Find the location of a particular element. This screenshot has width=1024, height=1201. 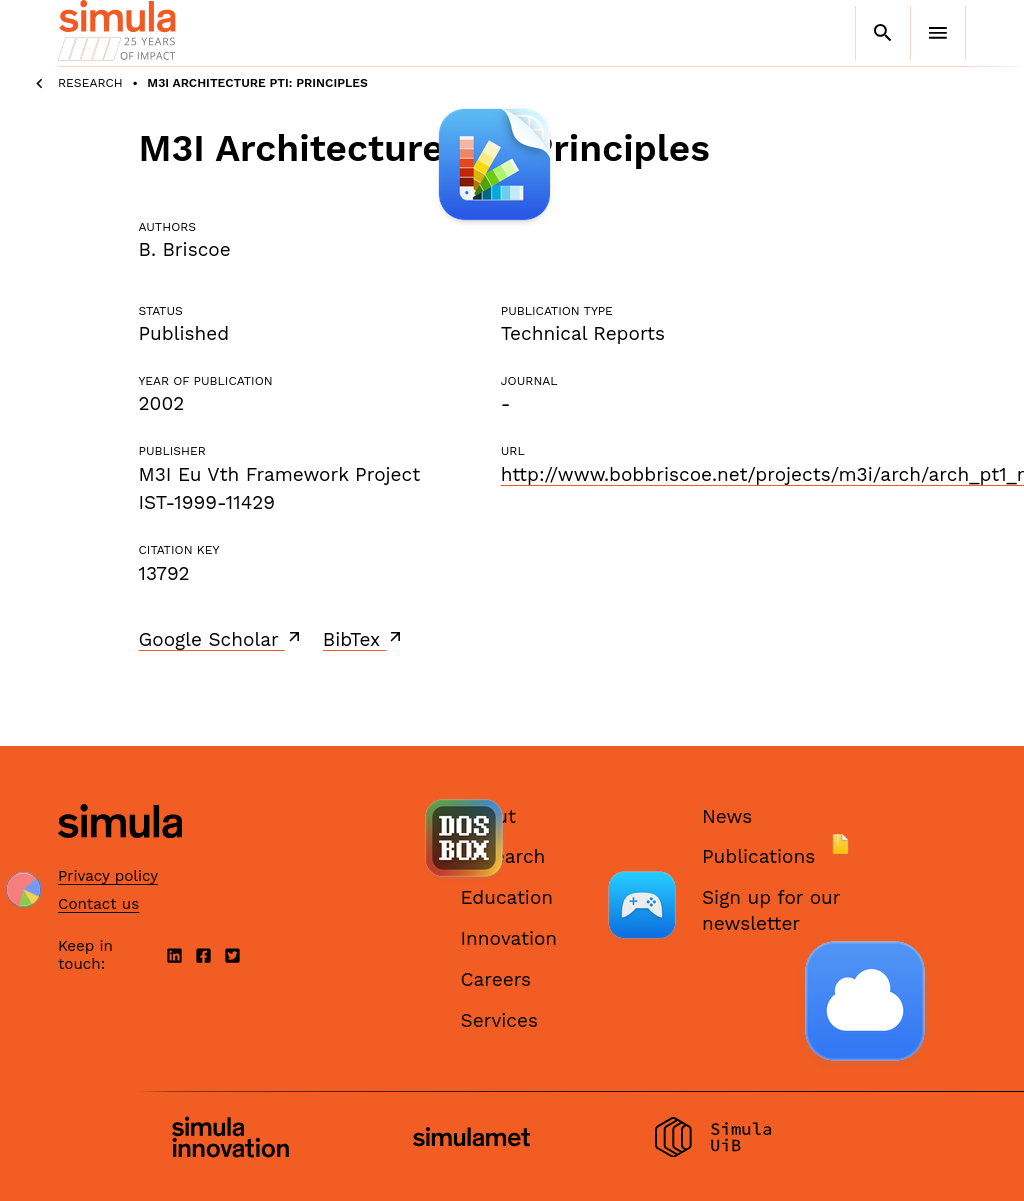

launch DOSBox Staging emulator is located at coordinates (464, 838).